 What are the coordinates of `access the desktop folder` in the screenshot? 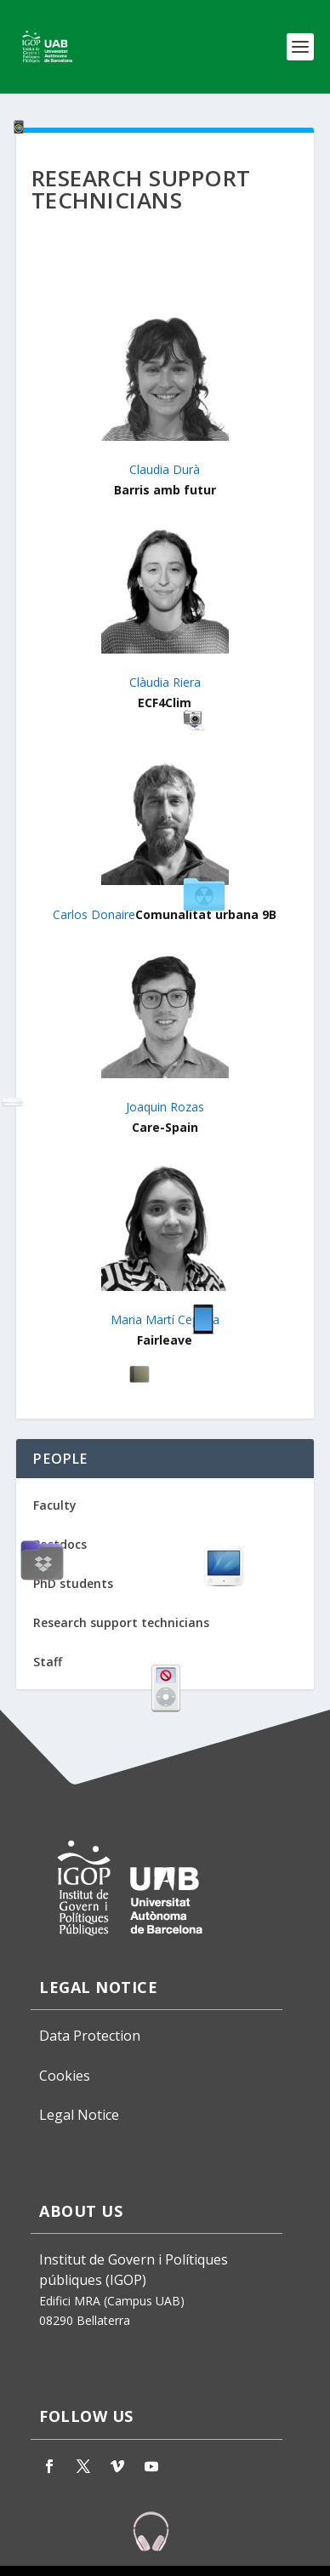 It's located at (139, 1374).